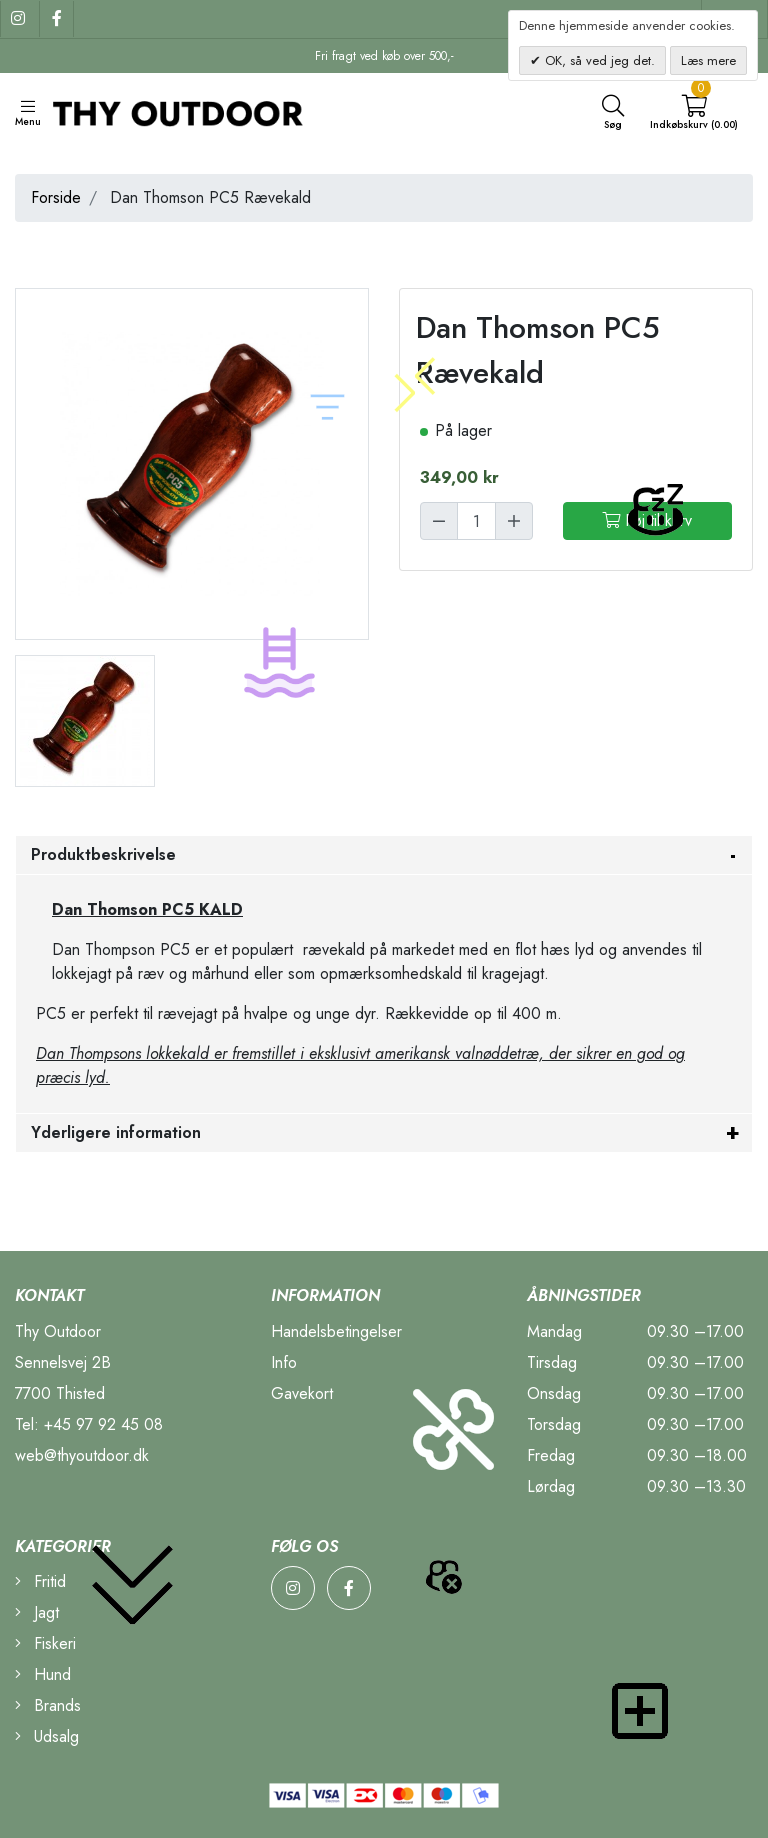 This screenshot has height=1838, width=768. Describe the element at coordinates (453, 1429) in the screenshot. I see `no treats available for pet` at that location.